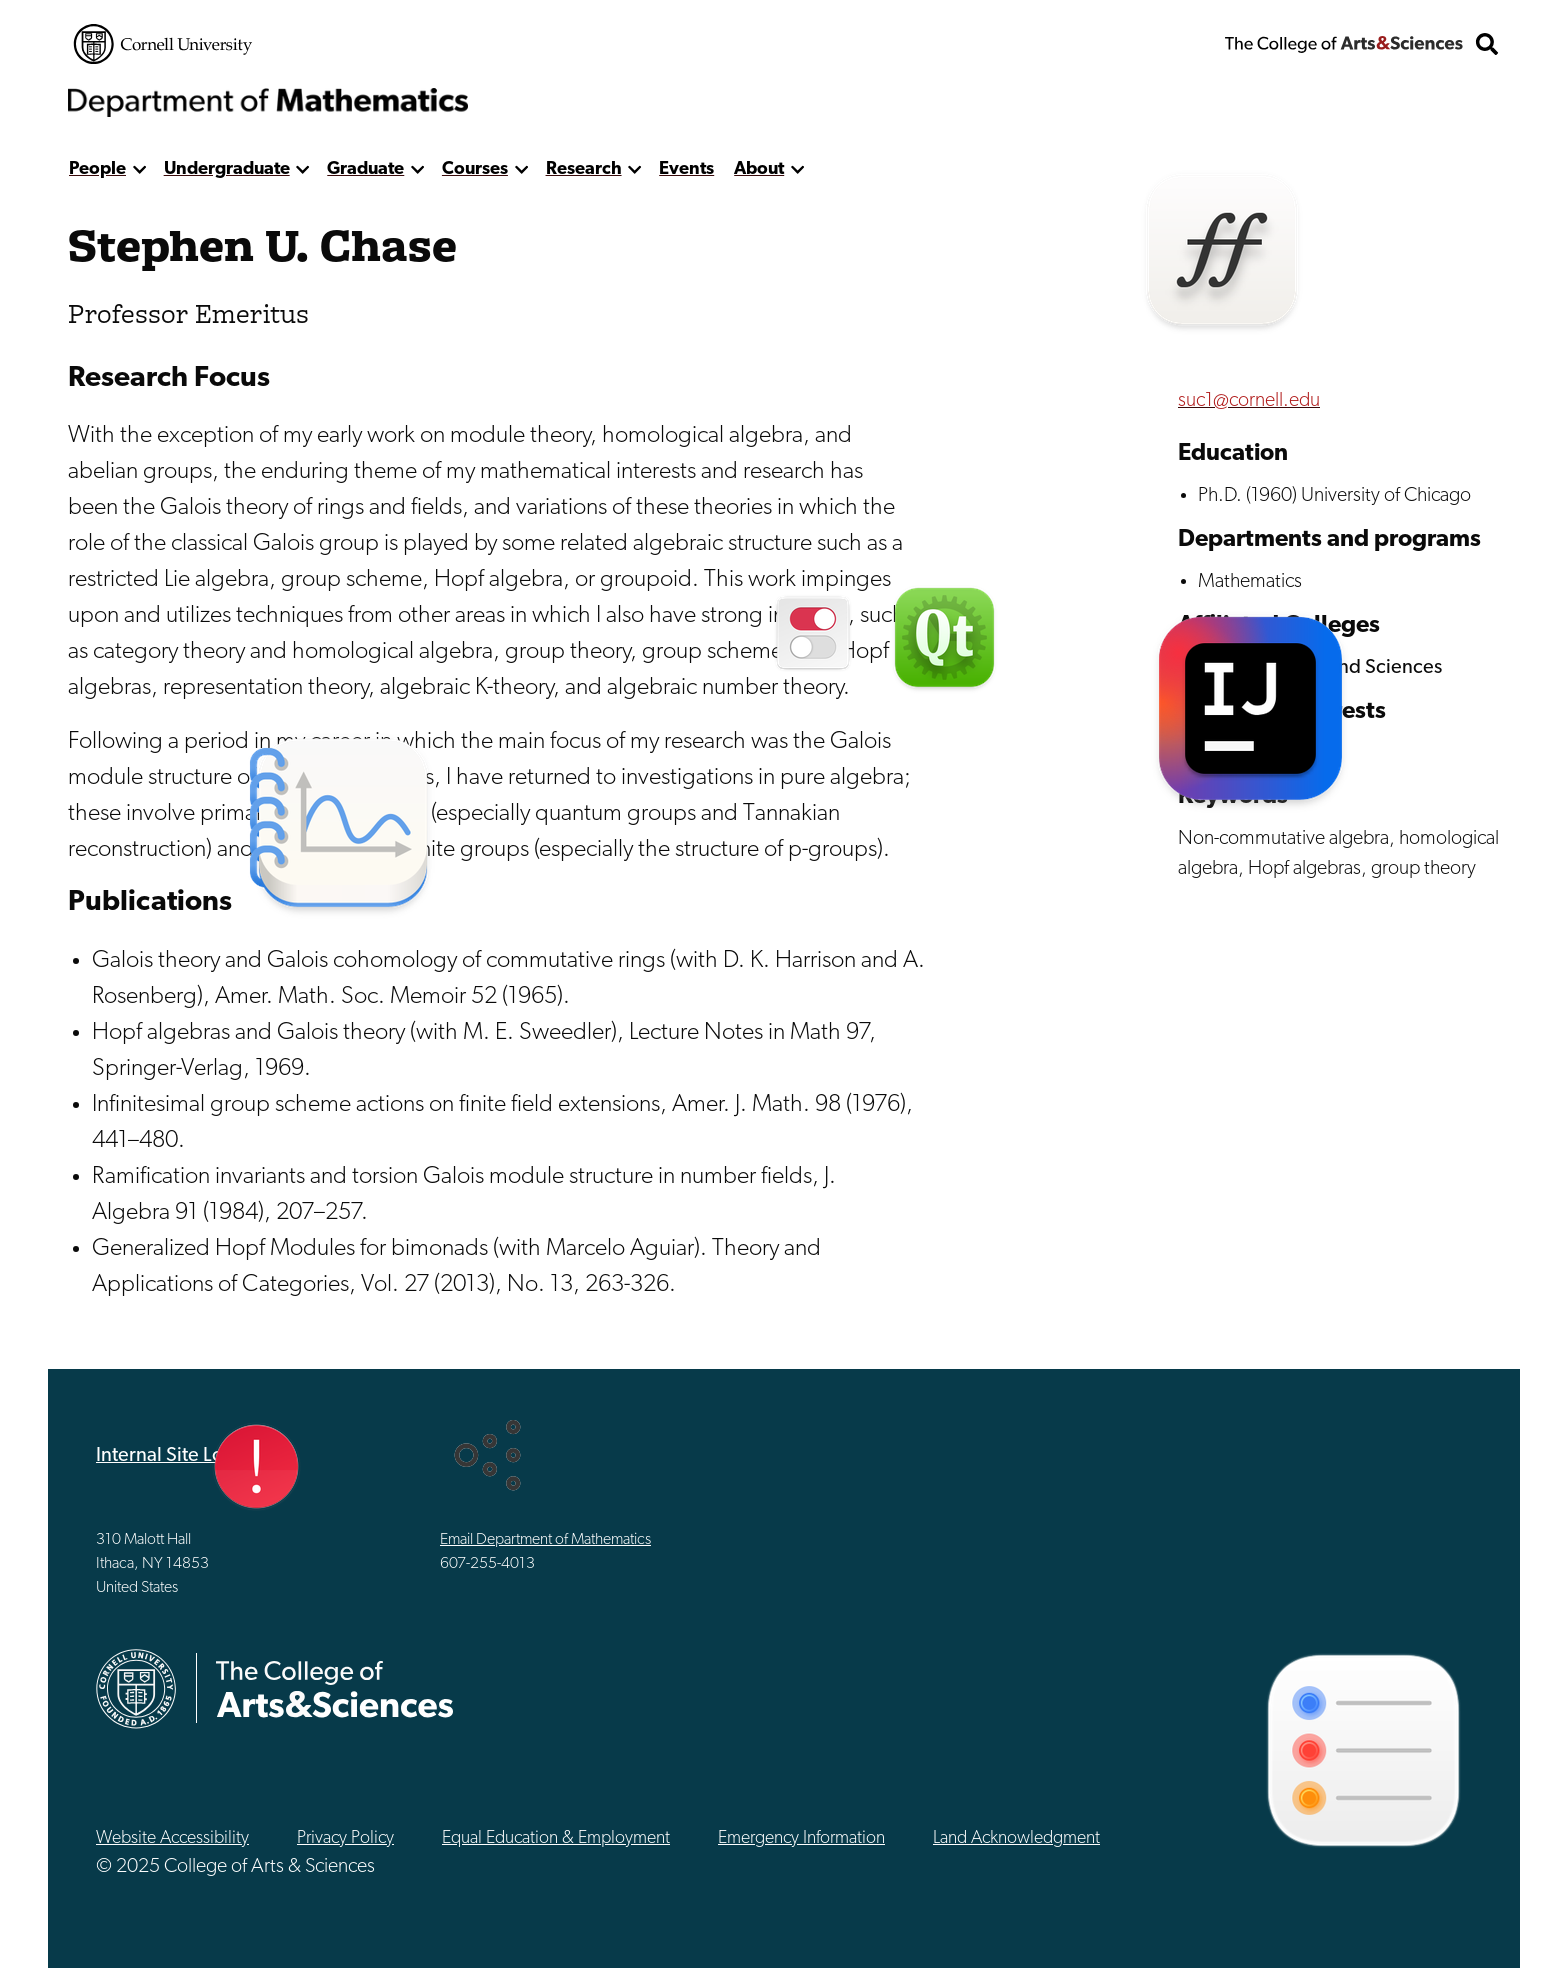 The image size is (1568, 1968). Describe the element at coordinates (1250, 708) in the screenshot. I see `open IntelliJ IDEA development environment` at that location.